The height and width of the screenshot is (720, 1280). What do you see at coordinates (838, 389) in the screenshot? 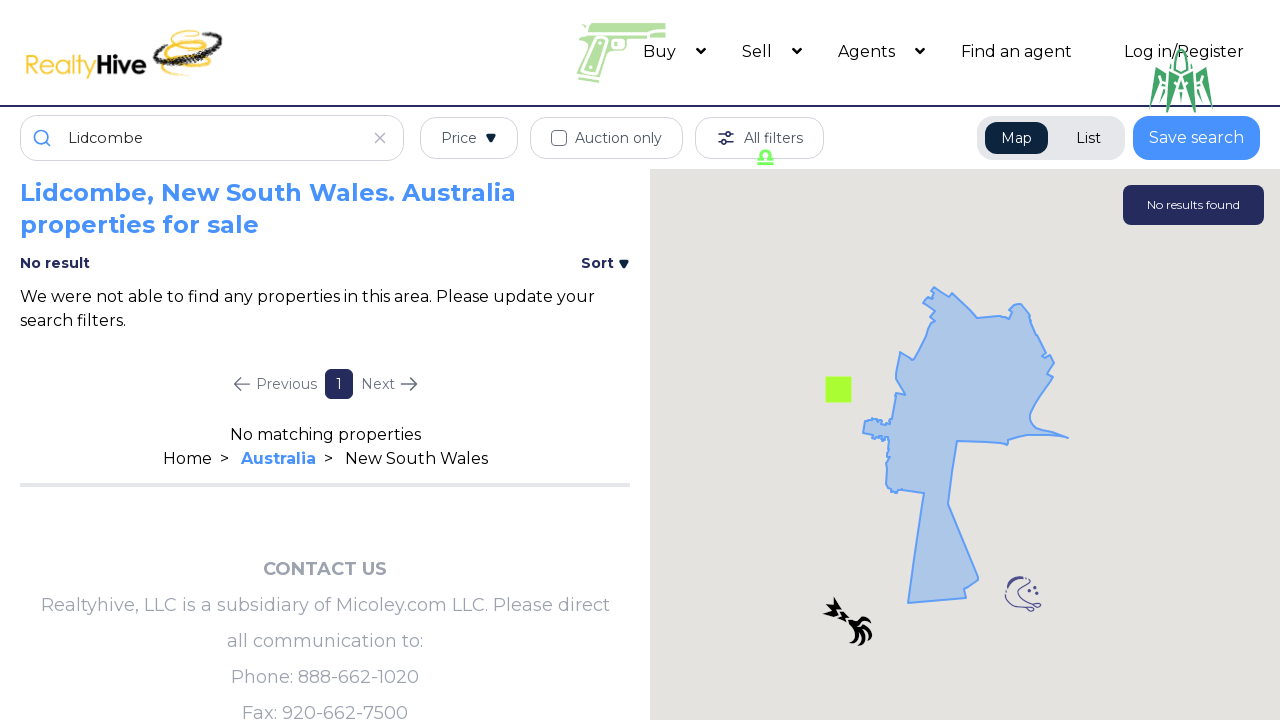
I see `placeholder for empty content area` at bounding box center [838, 389].